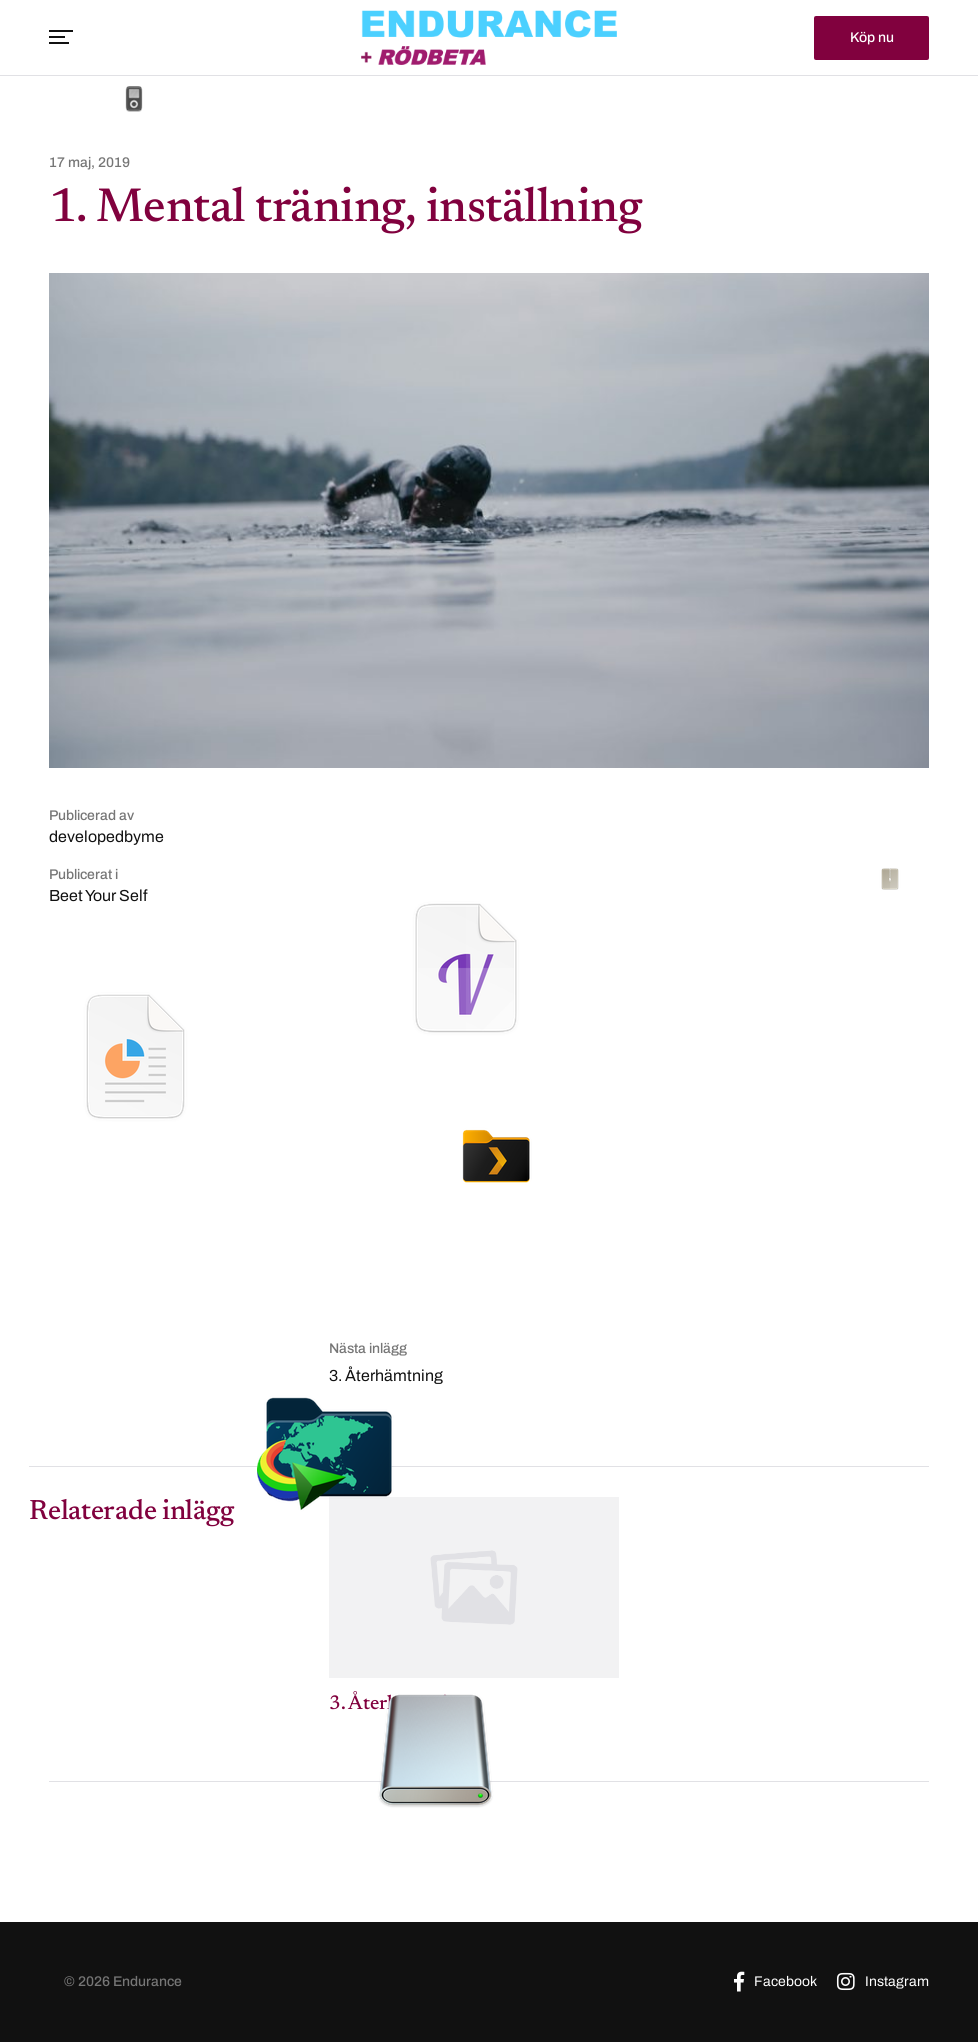 Image resolution: width=978 pixels, height=2042 pixels. Describe the element at coordinates (466, 968) in the screenshot. I see `vala programming language source file` at that location.